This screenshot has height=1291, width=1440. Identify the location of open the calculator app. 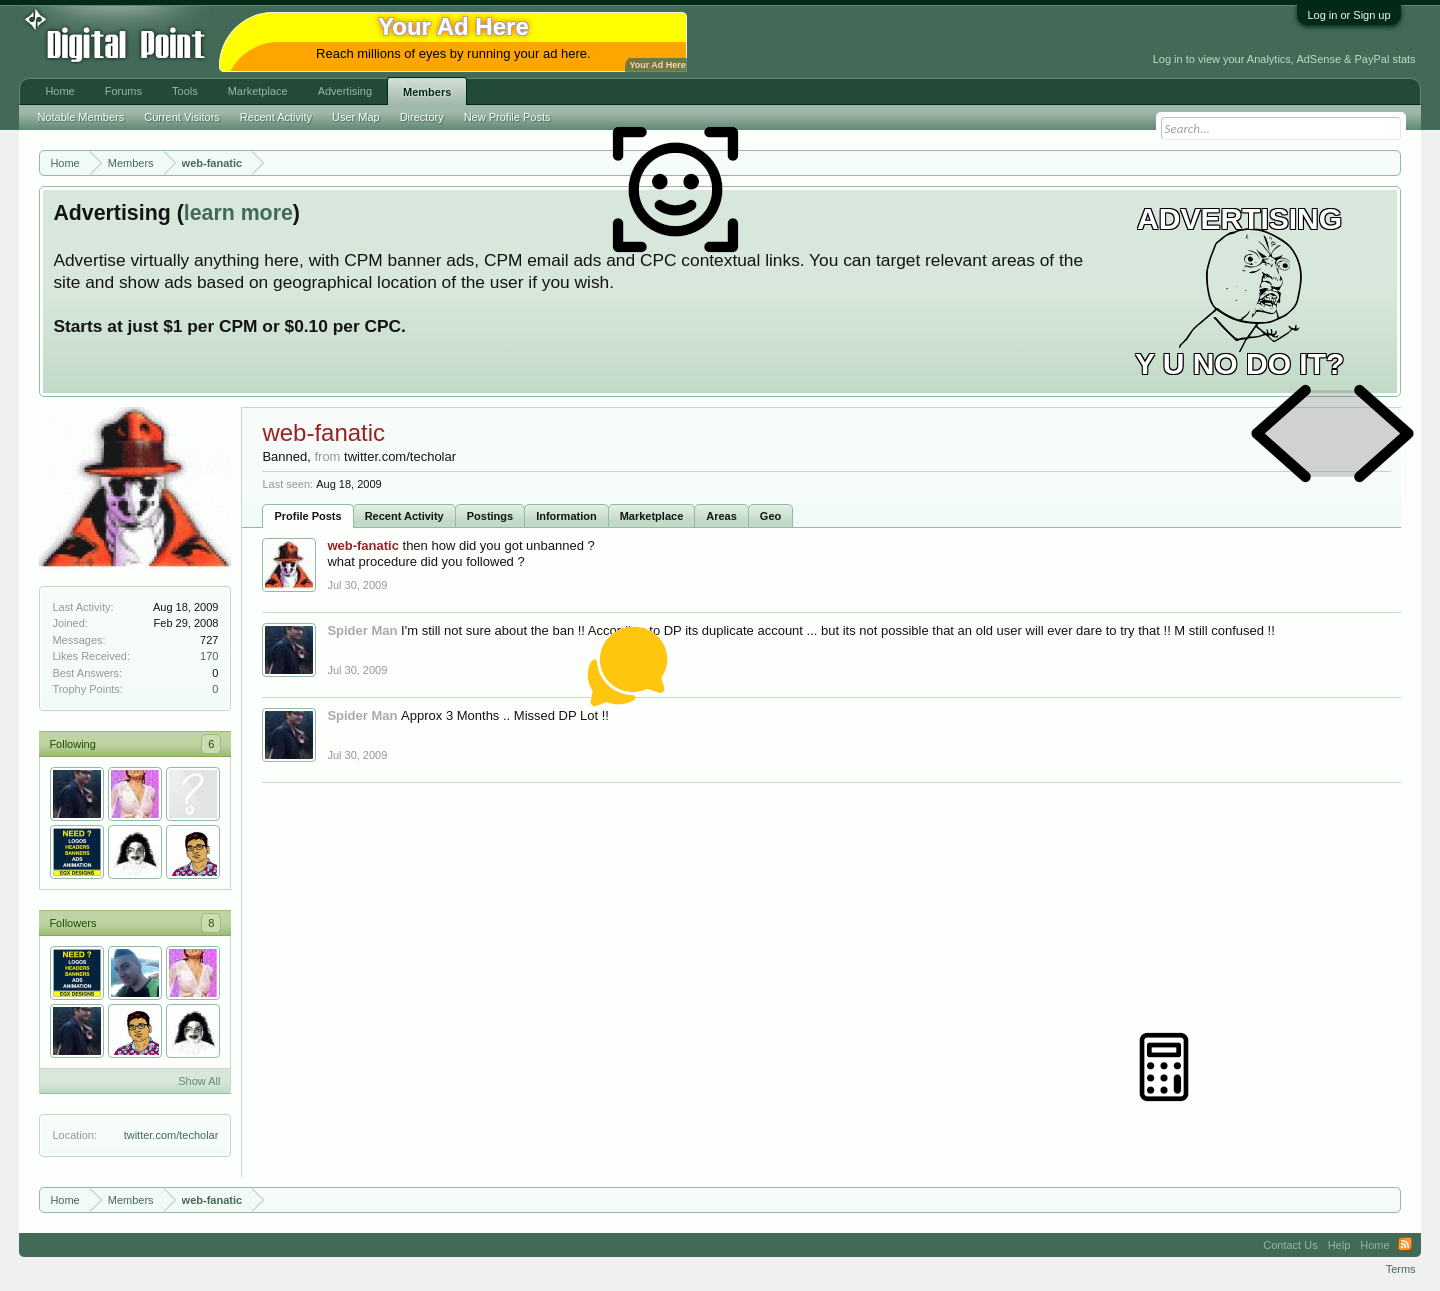
(1164, 1067).